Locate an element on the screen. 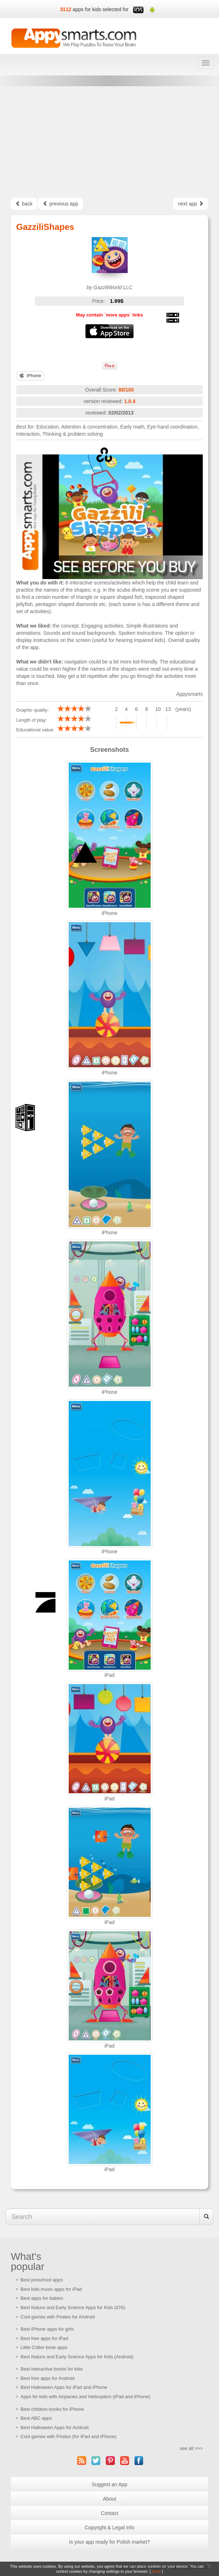 Image resolution: width=219 pixels, height=2576 pixels. OpenCV computer vision library logo is located at coordinates (104, 455).